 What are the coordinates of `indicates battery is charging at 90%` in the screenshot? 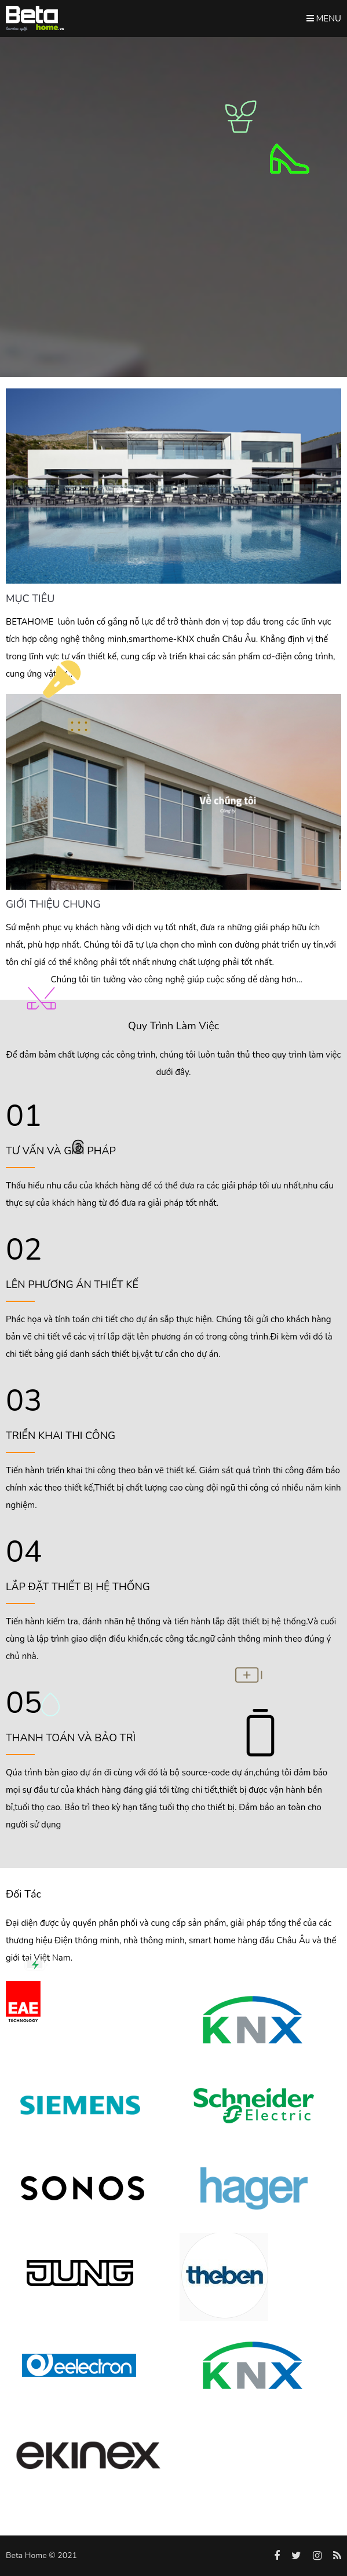 It's located at (36, 1965).